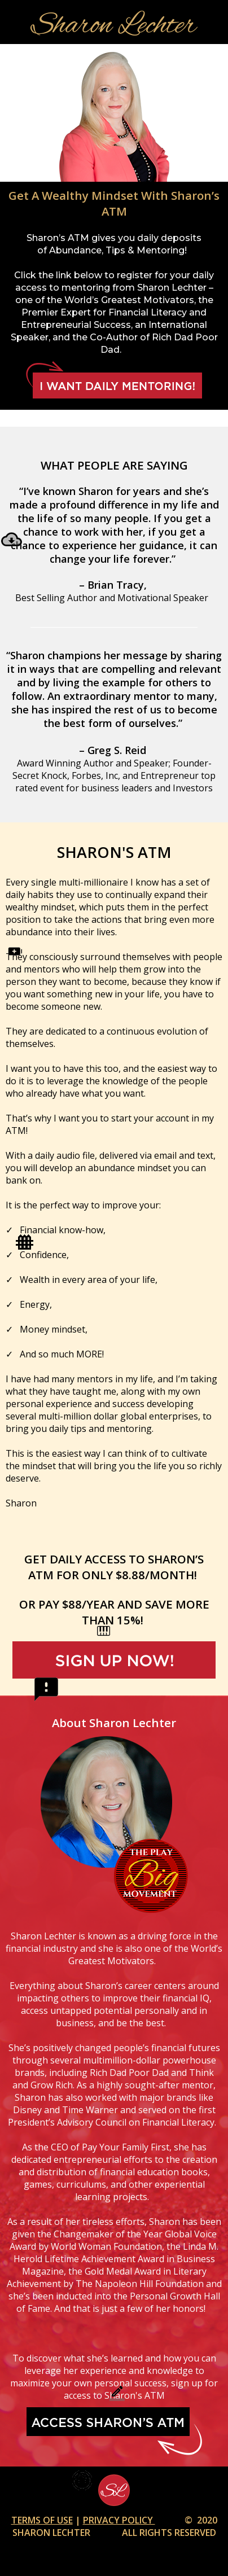 This screenshot has height=2576, width=228. Describe the element at coordinates (15, 951) in the screenshot. I see `add or extend battery life` at that location.